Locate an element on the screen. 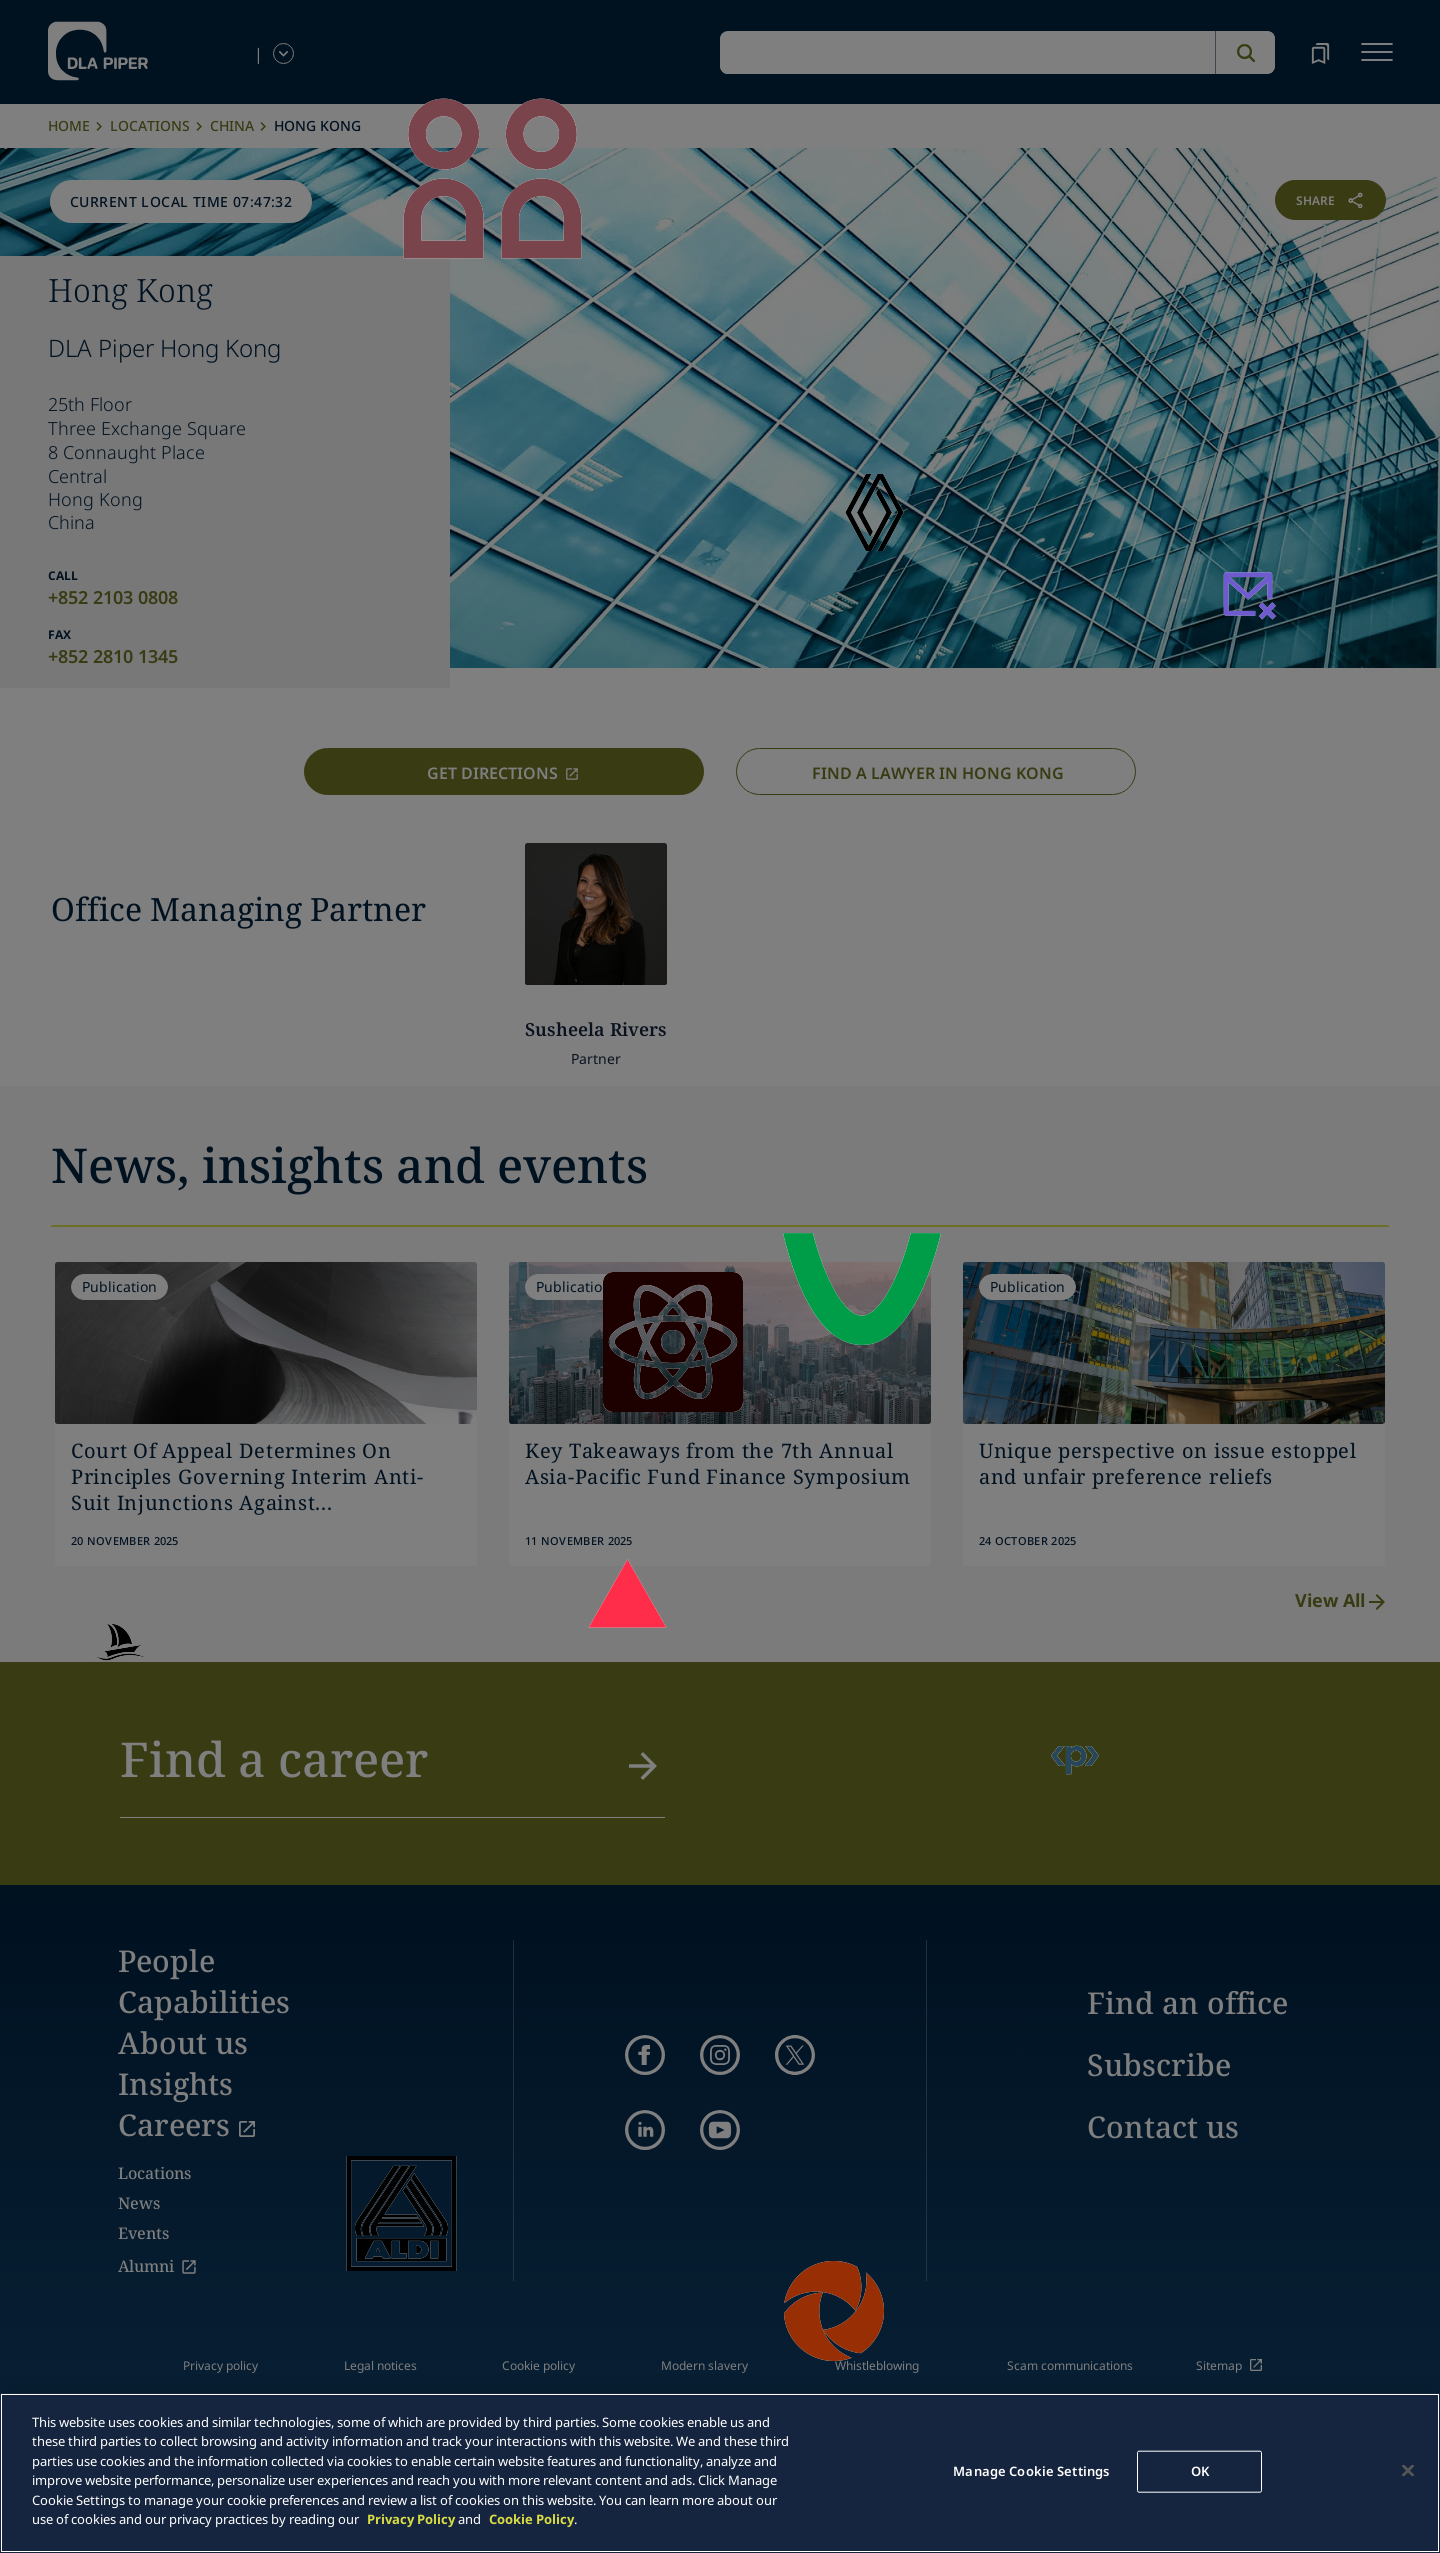 The image size is (1440, 2553). open phpMyAdmin database management tool is located at coordinates (121, 1642).